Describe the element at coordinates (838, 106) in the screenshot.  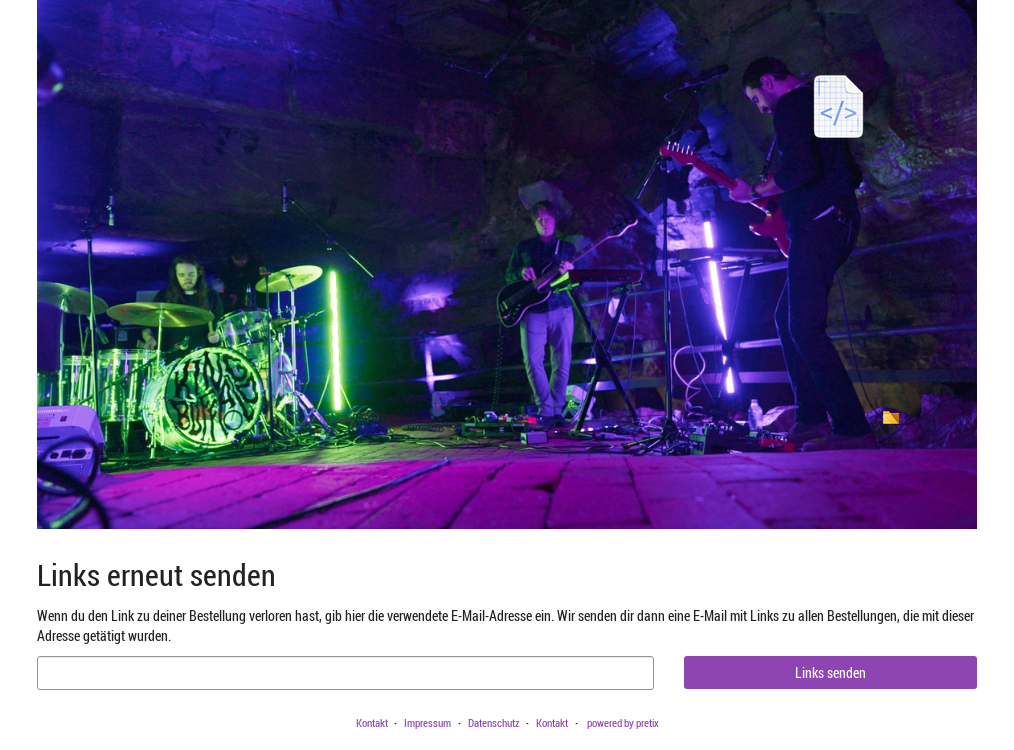
I see `twig template file icon` at that location.